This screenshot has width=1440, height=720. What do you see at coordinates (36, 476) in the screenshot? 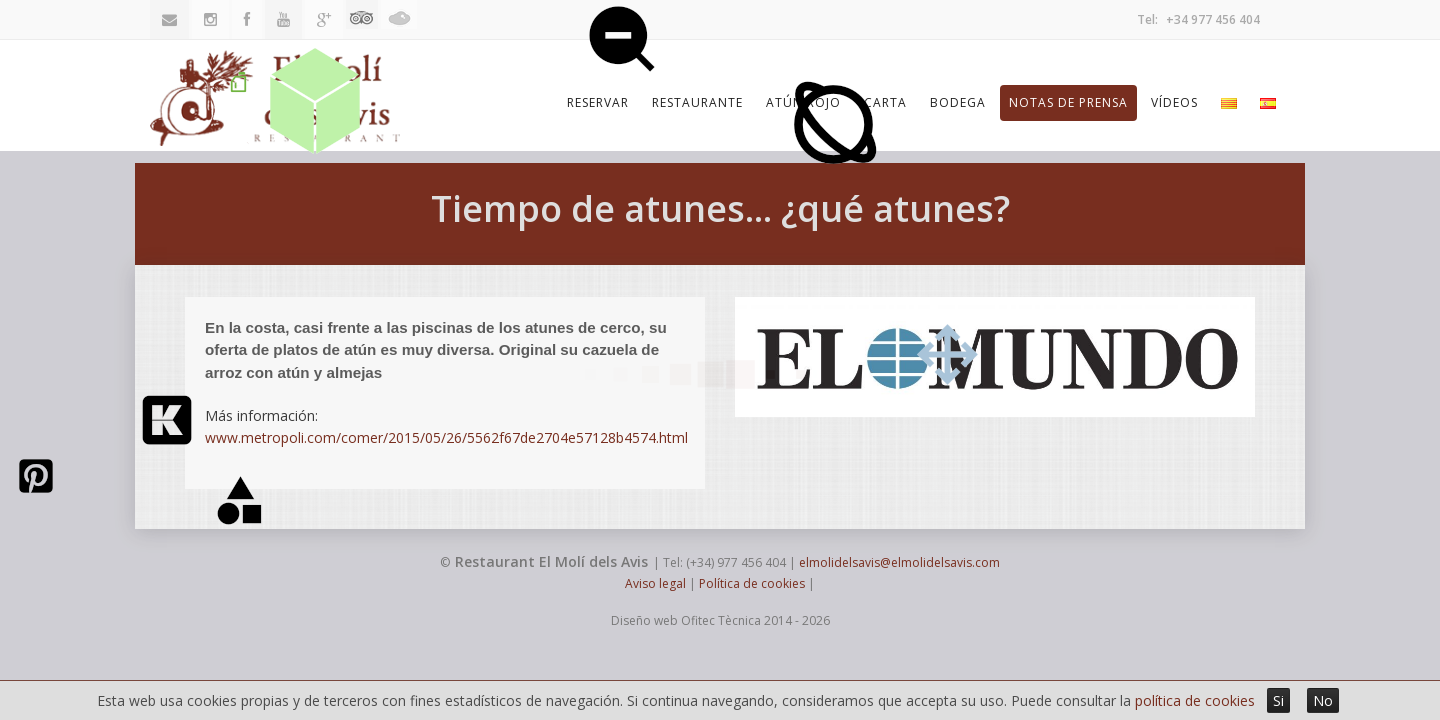
I see `open Pinterest app` at bounding box center [36, 476].